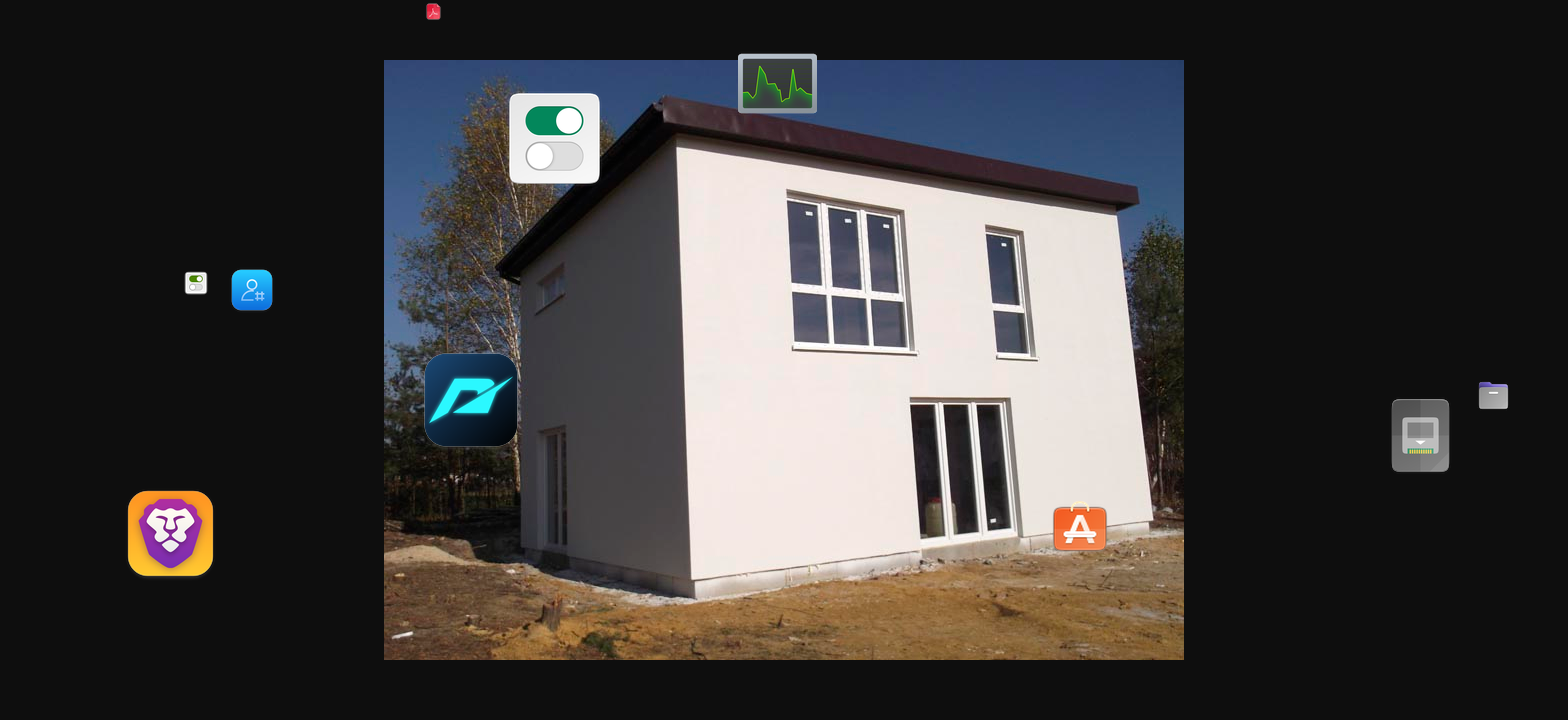 Image resolution: width=1568 pixels, height=720 pixels. What do you see at coordinates (196, 283) in the screenshot?
I see `open unity tweak tool settings` at bounding box center [196, 283].